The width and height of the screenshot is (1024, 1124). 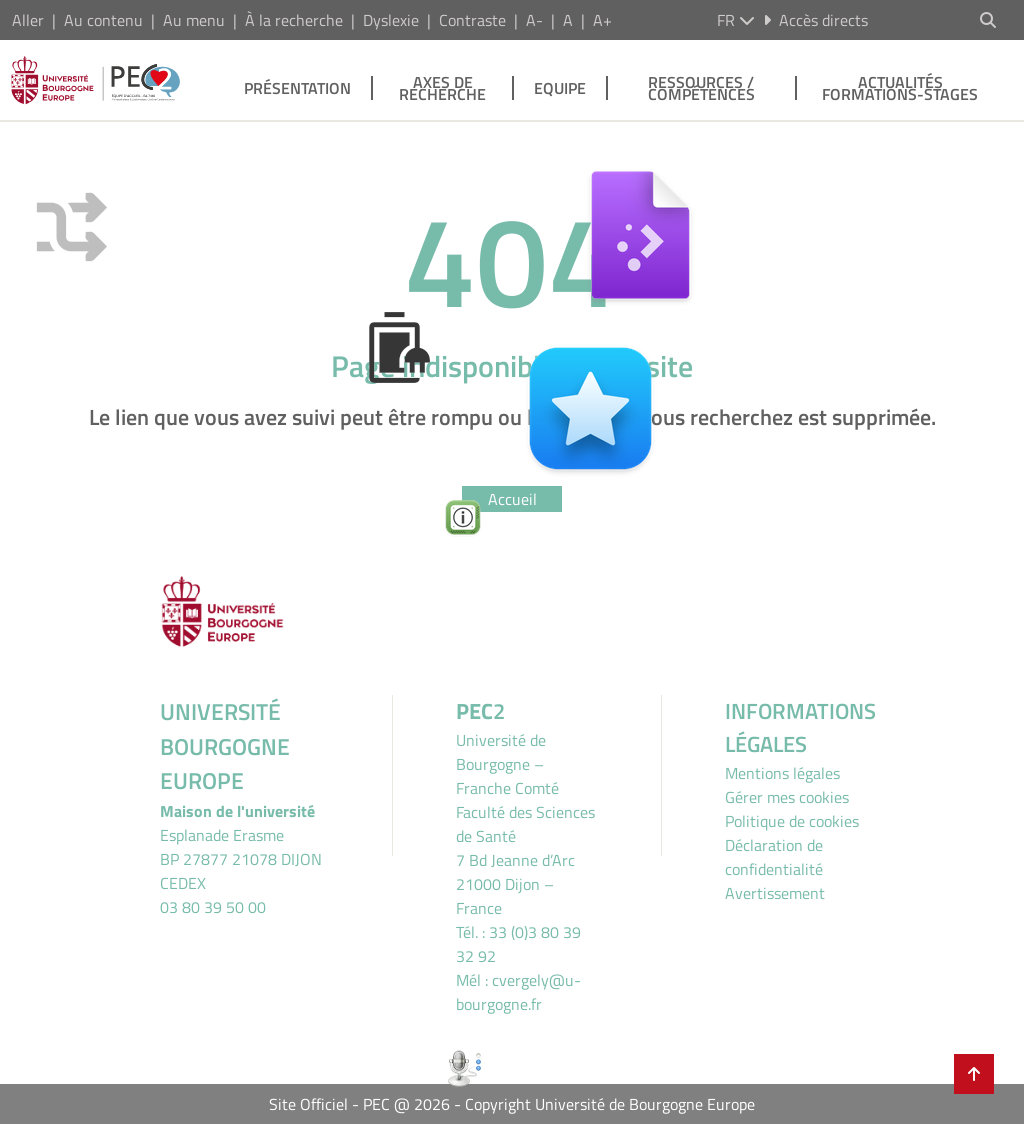 What do you see at coordinates (463, 518) in the screenshot?
I see `view hardware information and system specs` at bounding box center [463, 518].